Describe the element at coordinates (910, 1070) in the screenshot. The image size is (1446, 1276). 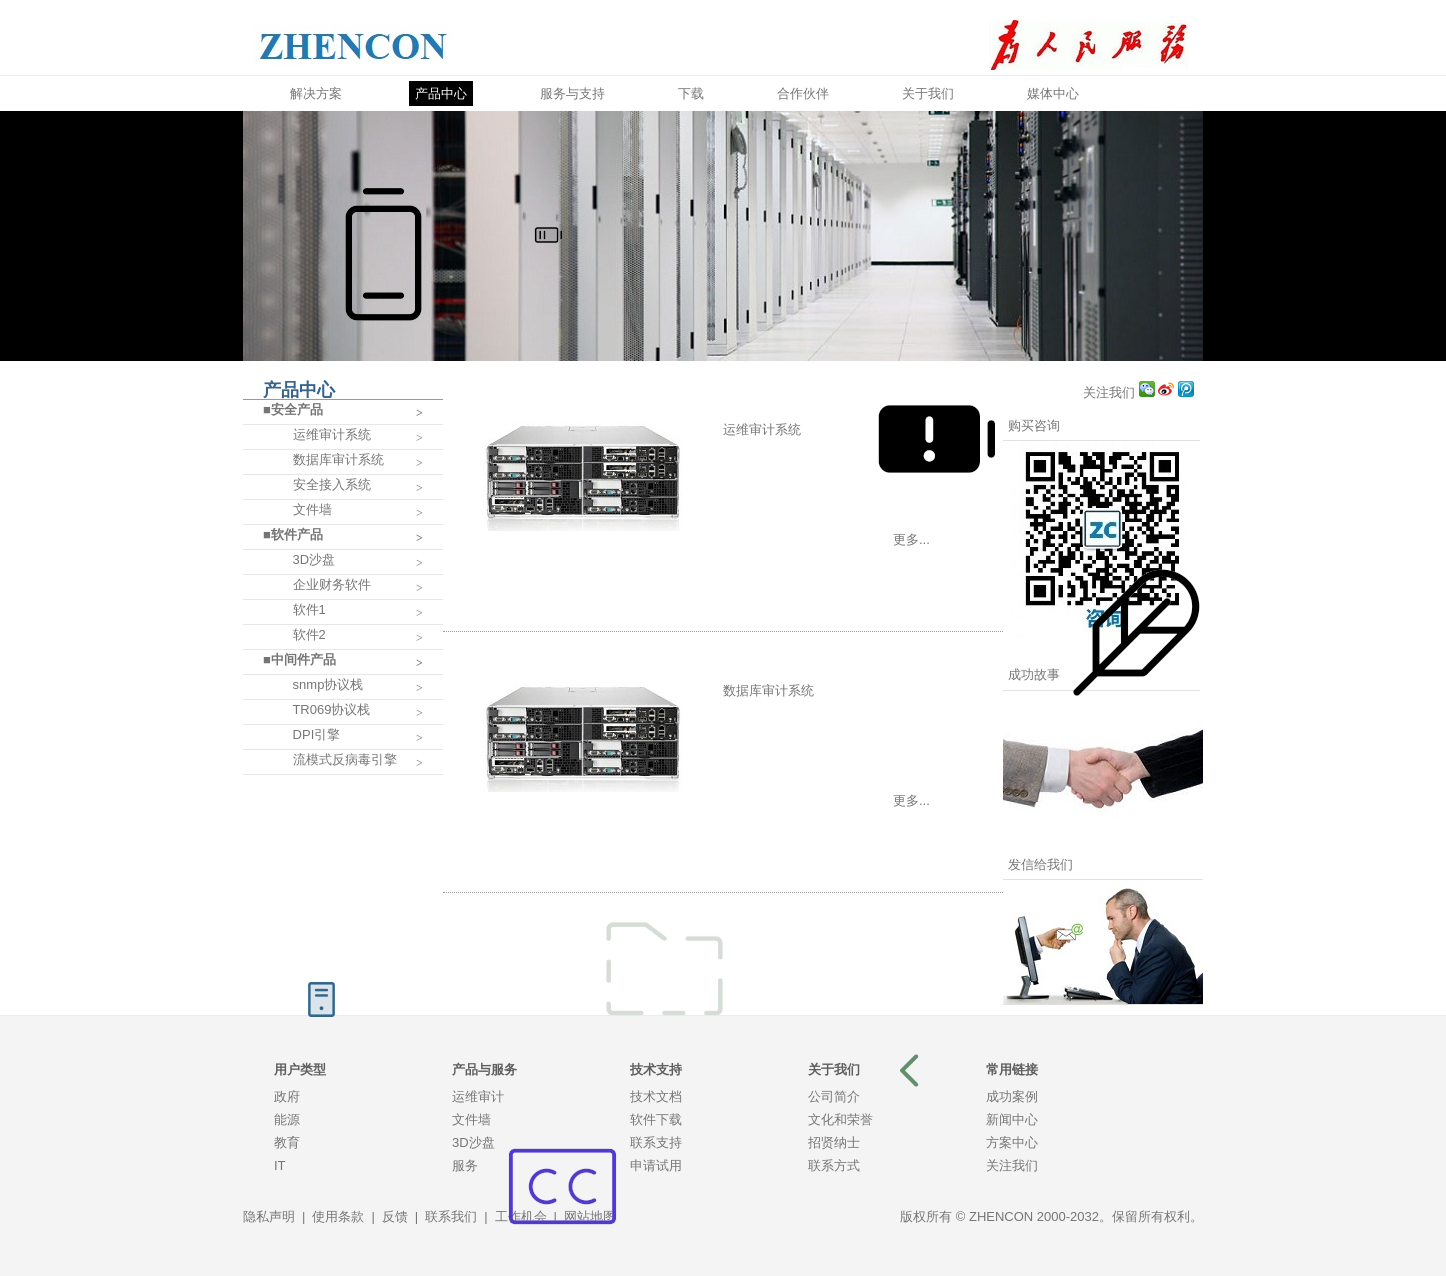
I see `go back to the previous screen` at that location.